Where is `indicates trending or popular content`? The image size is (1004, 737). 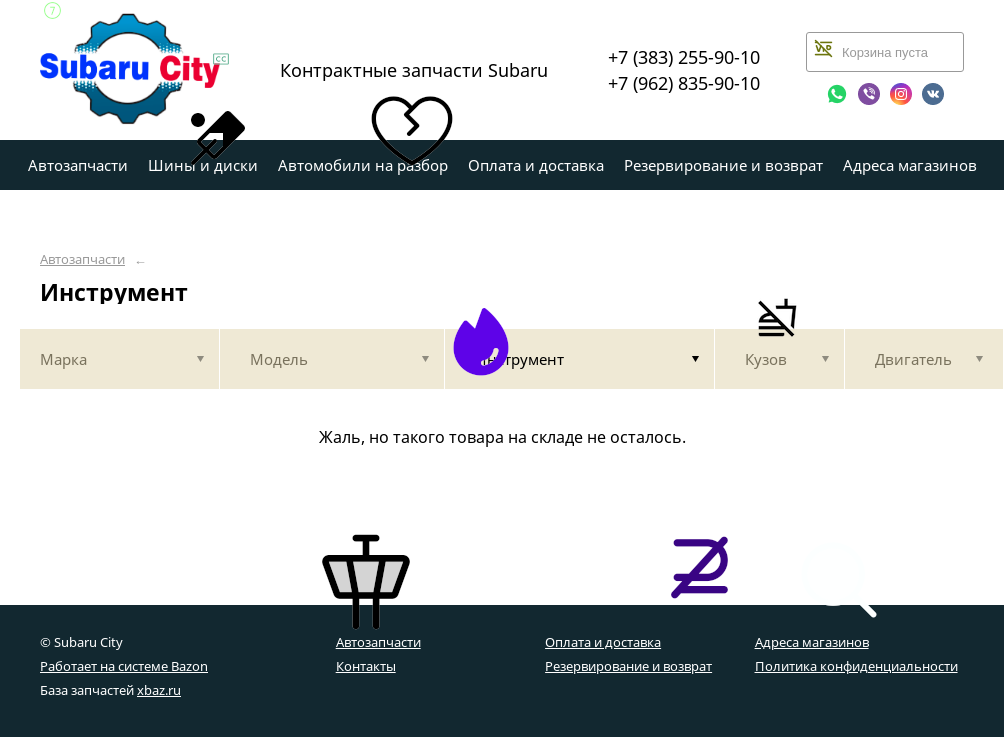 indicates trending or popular content is located at coordinates (481, 343).